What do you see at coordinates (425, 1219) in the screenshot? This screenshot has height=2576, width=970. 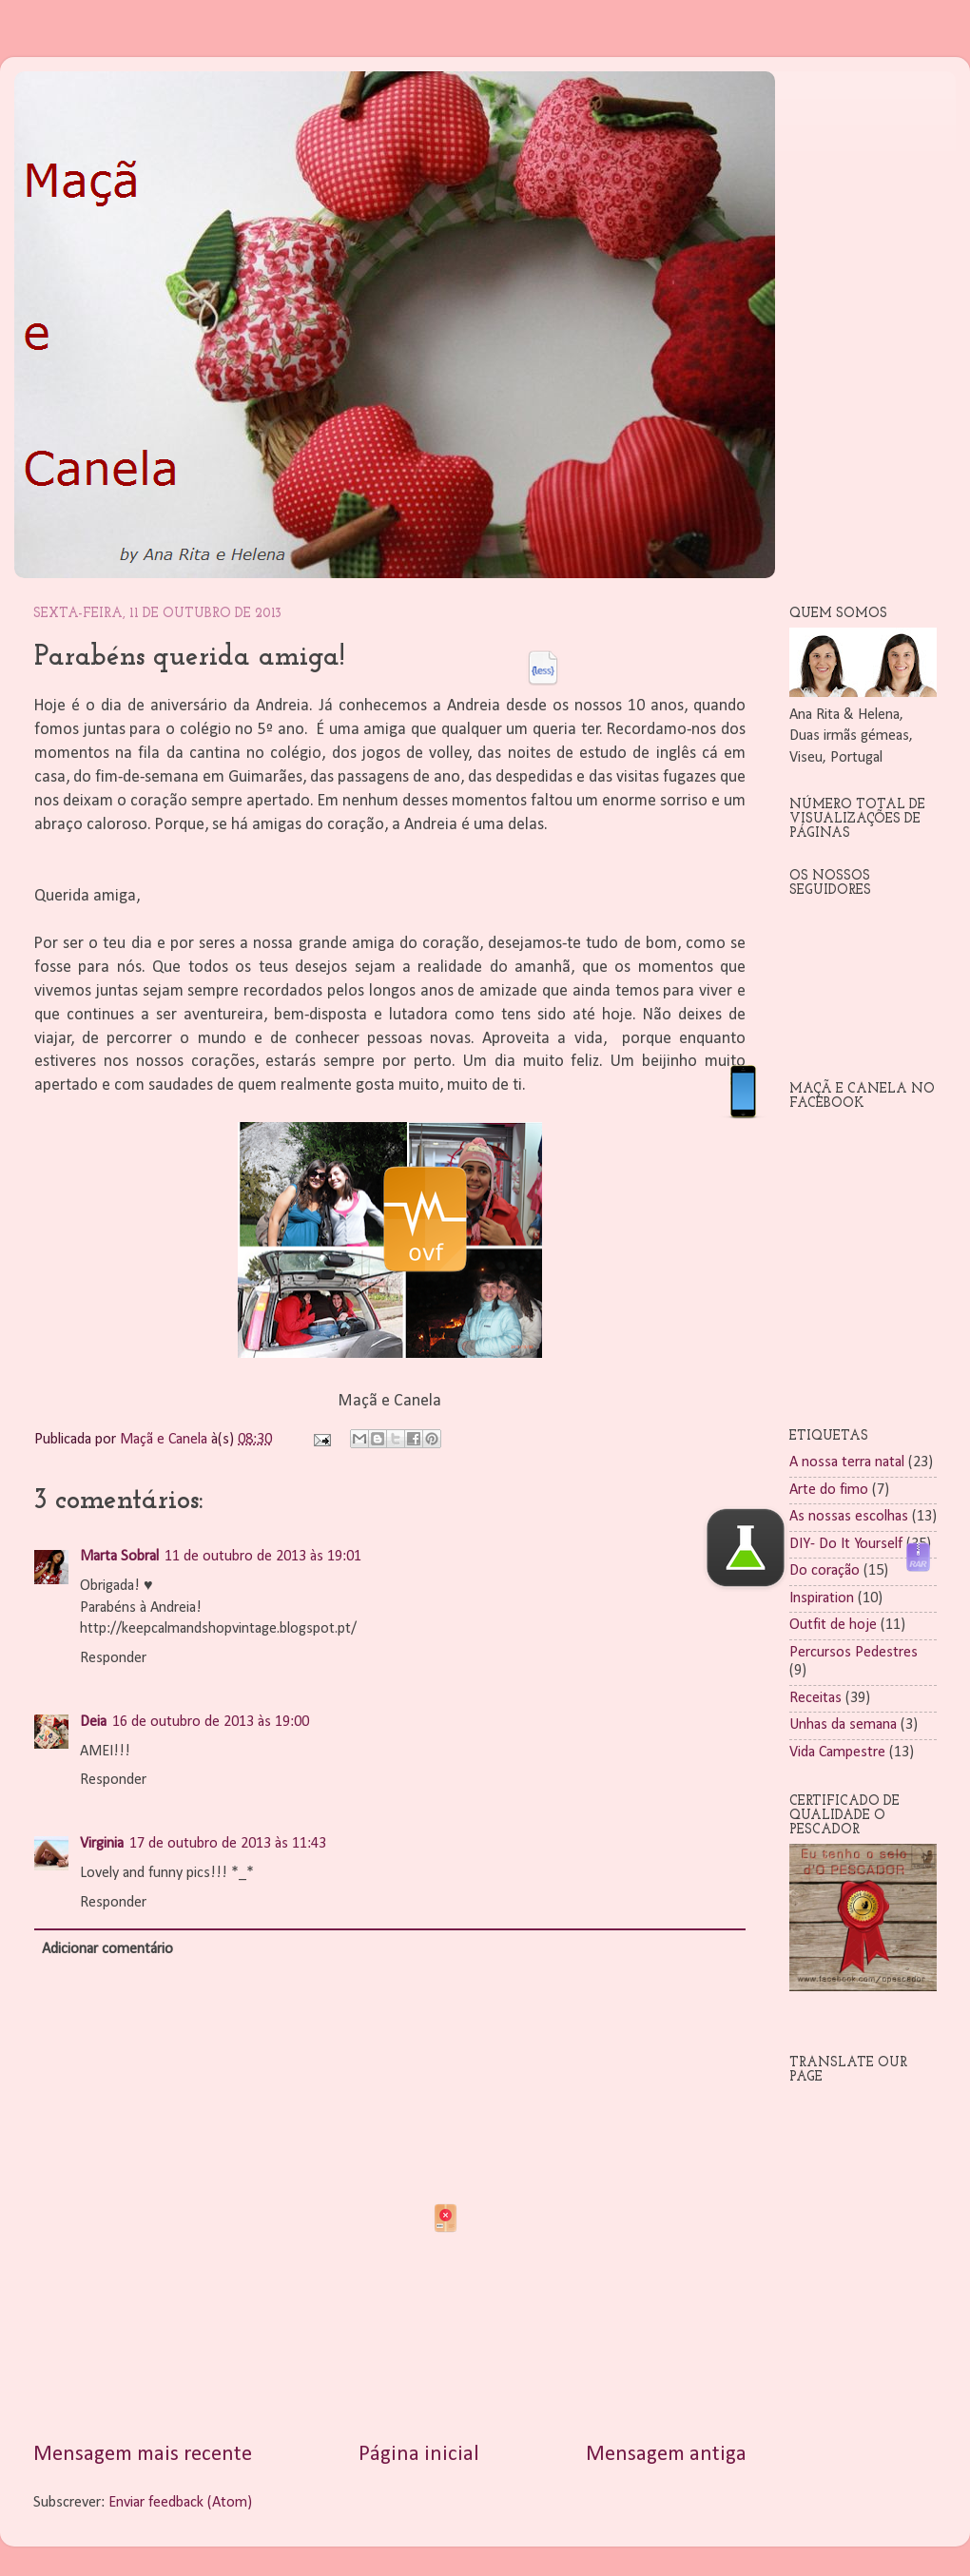 I see `virtualbox open virtualization format file` at bounding box center [425, 1219].